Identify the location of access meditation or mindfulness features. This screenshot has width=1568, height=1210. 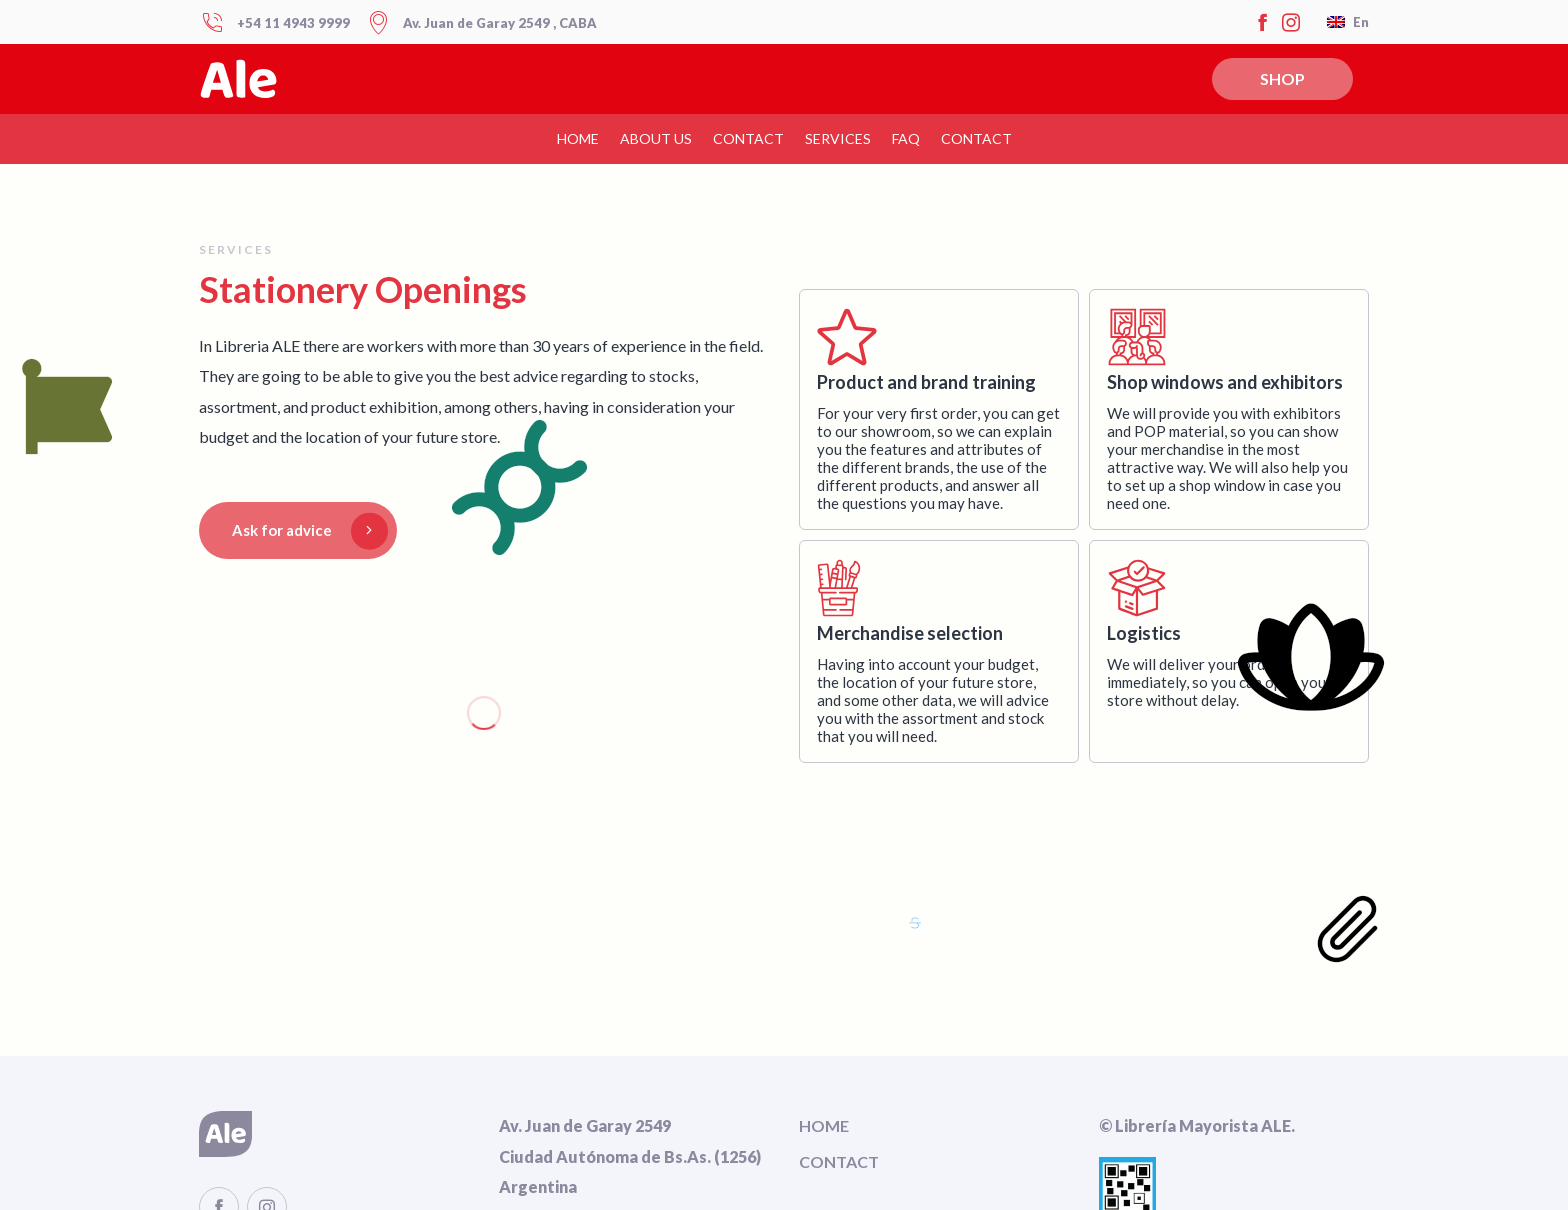
(1311, 662).